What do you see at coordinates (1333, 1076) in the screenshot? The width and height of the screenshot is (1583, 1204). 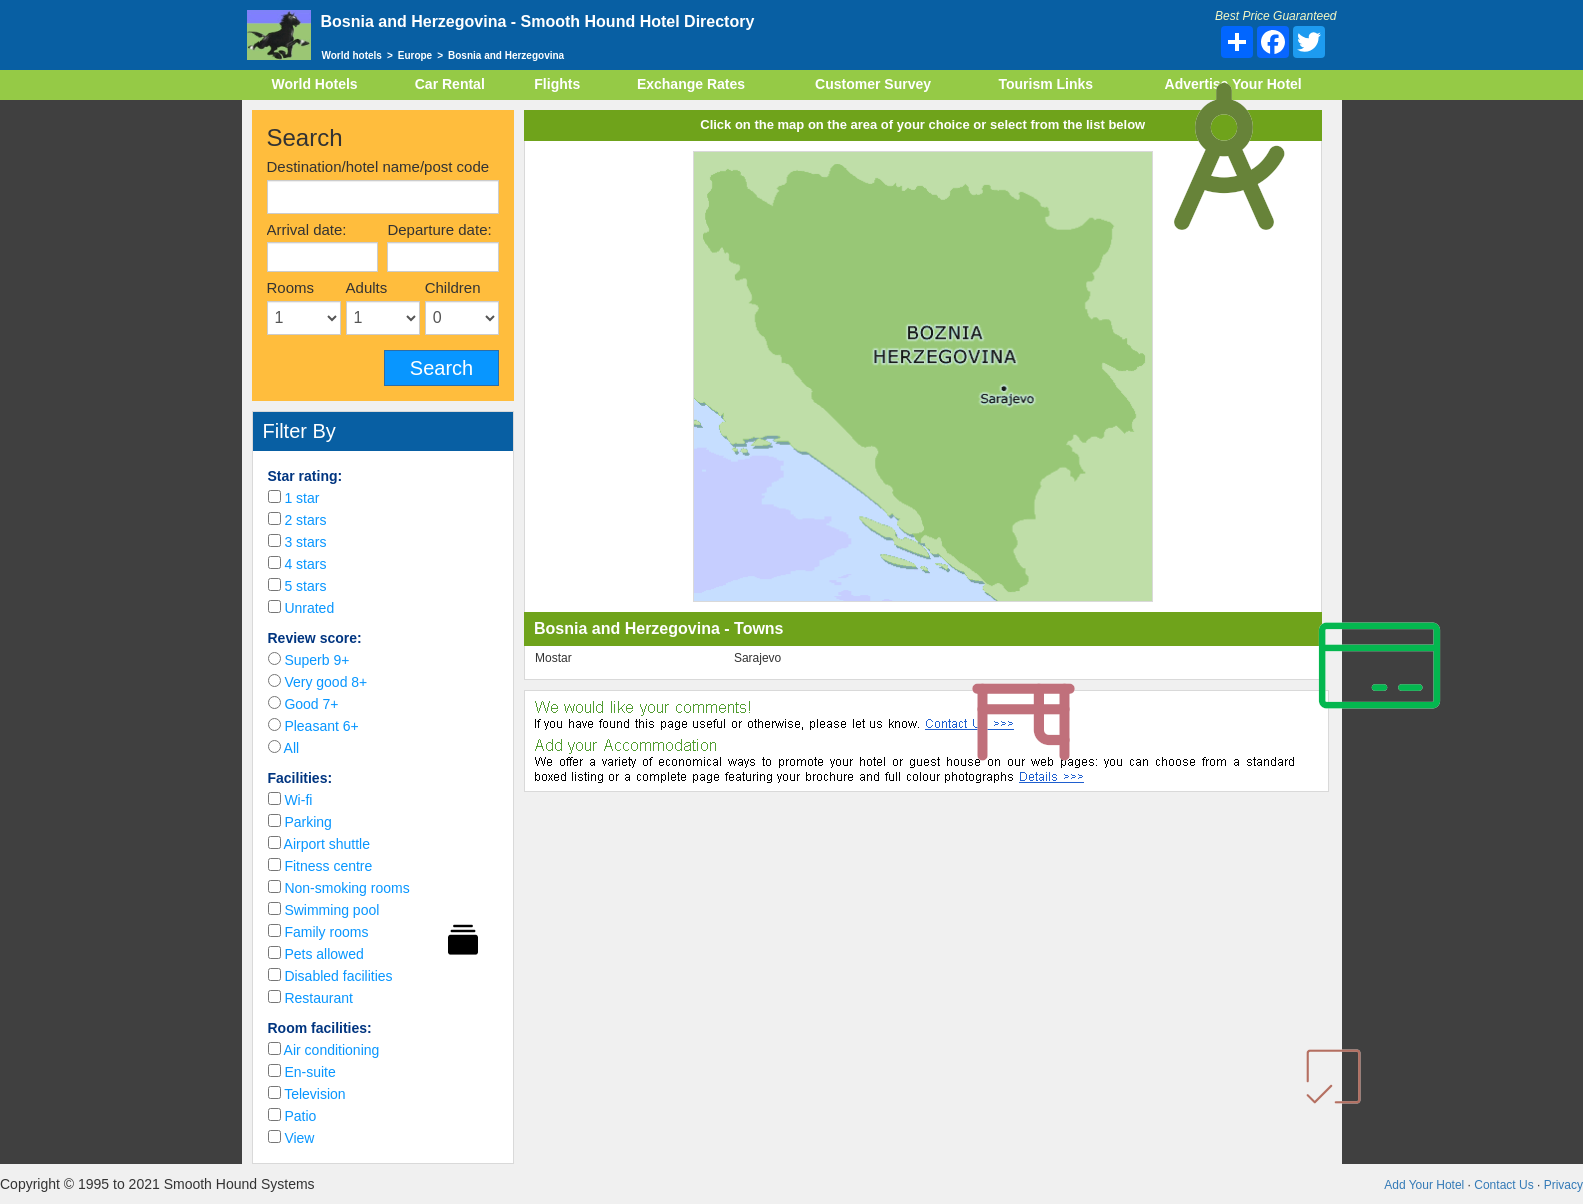 I see `mark task as complete` at bounding box center [1333, 1076].